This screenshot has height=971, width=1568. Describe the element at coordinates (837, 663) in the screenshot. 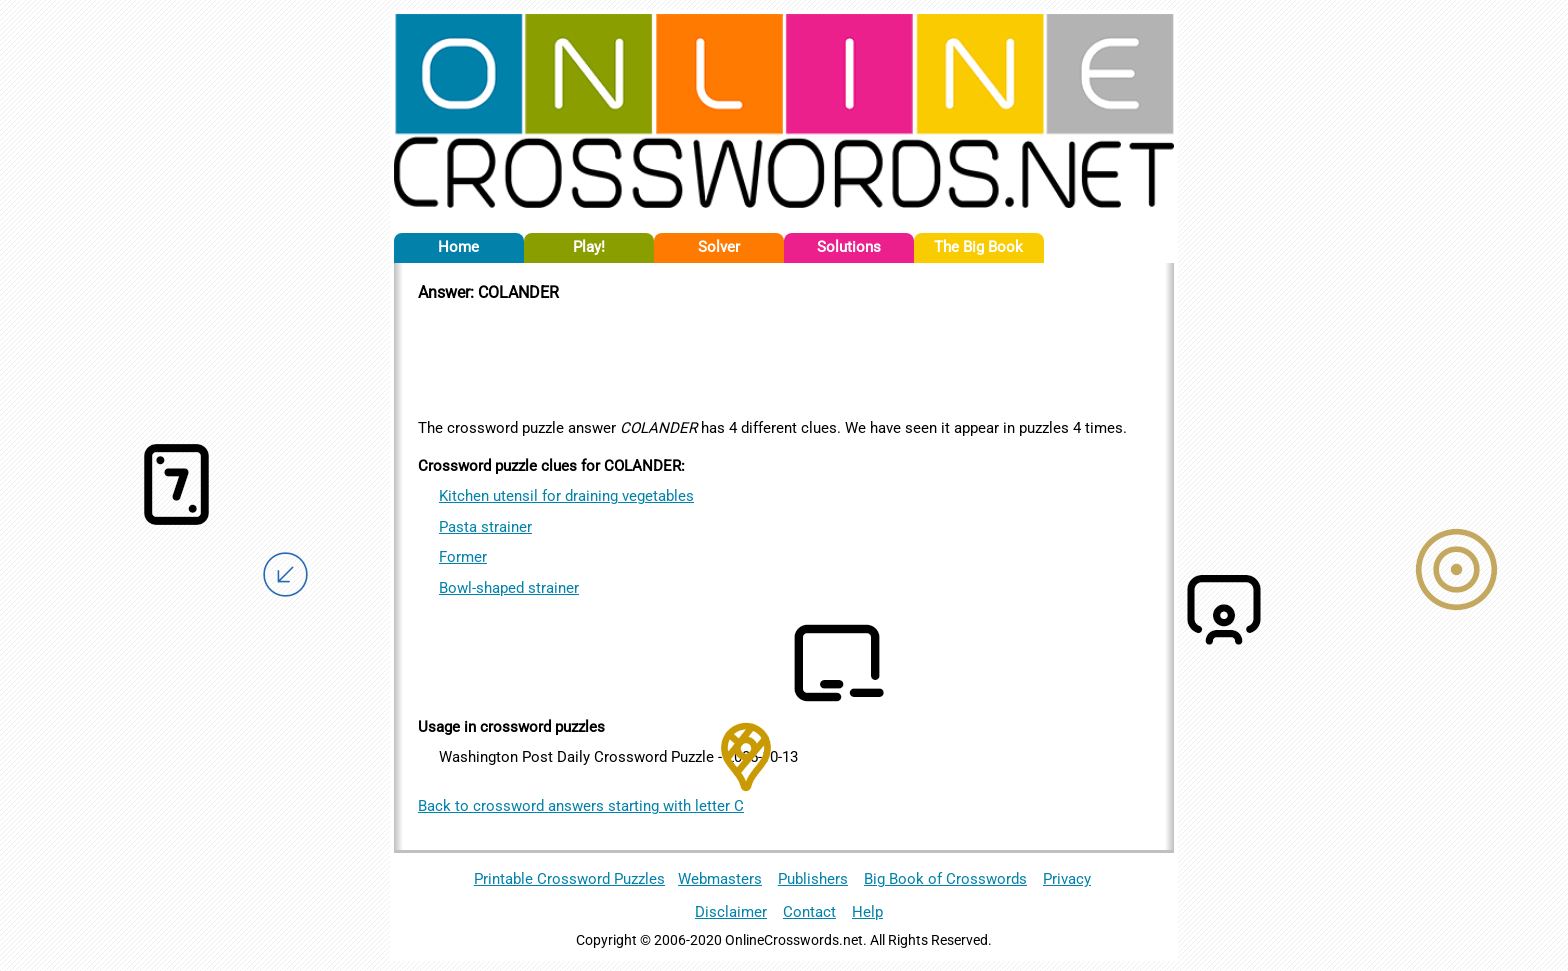

I see `remove a paired tablet device` at that location.